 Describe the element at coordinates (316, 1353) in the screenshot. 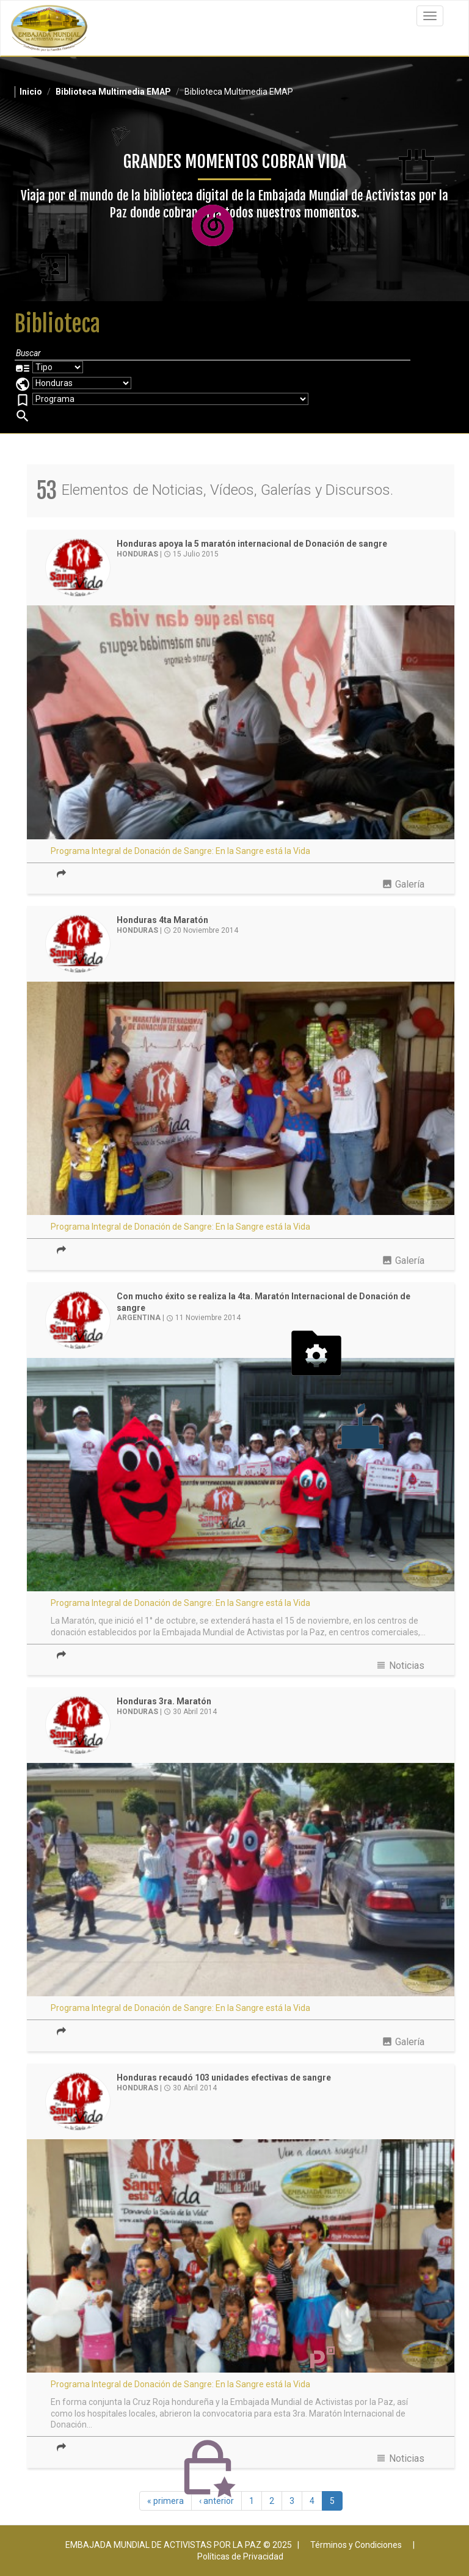

I see `access folder settings or preferences` at that location.